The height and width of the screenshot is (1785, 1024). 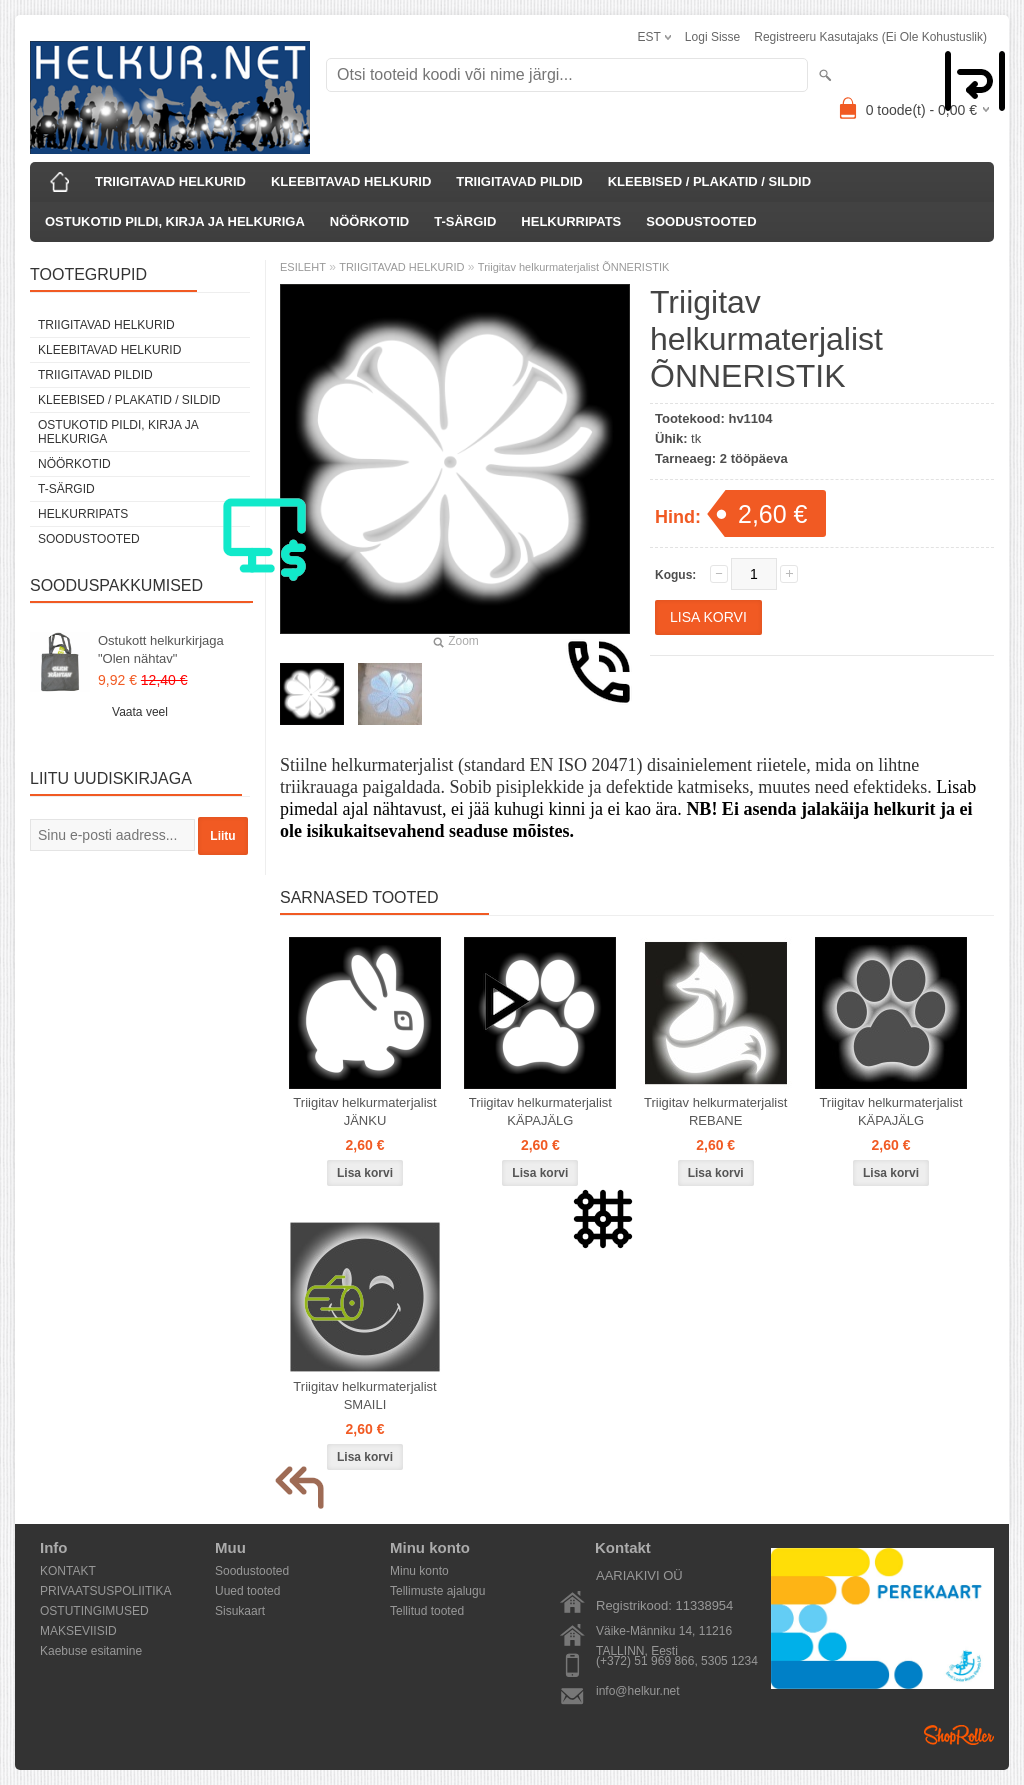 I want to click on access desktop payment or billing settings, so click(x=264, y=535).